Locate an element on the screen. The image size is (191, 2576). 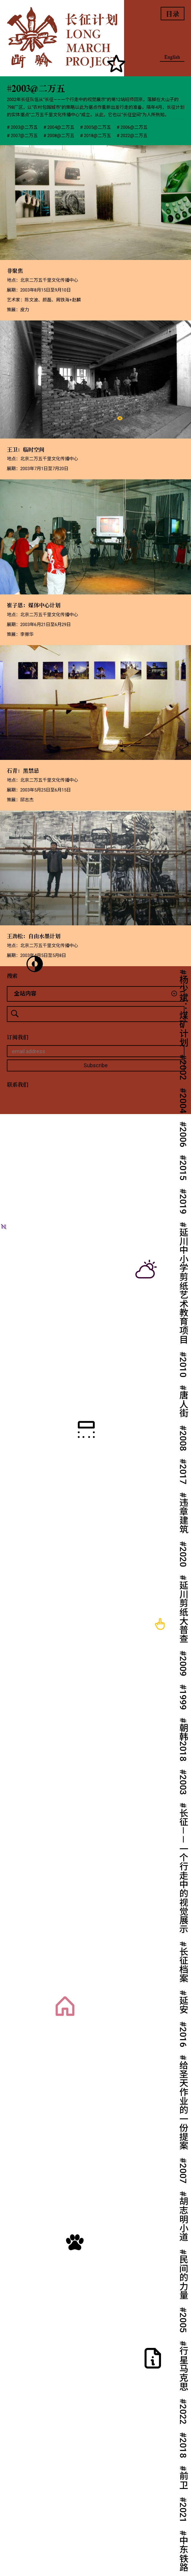
add item to favorites is located at coordinates (116, 64).